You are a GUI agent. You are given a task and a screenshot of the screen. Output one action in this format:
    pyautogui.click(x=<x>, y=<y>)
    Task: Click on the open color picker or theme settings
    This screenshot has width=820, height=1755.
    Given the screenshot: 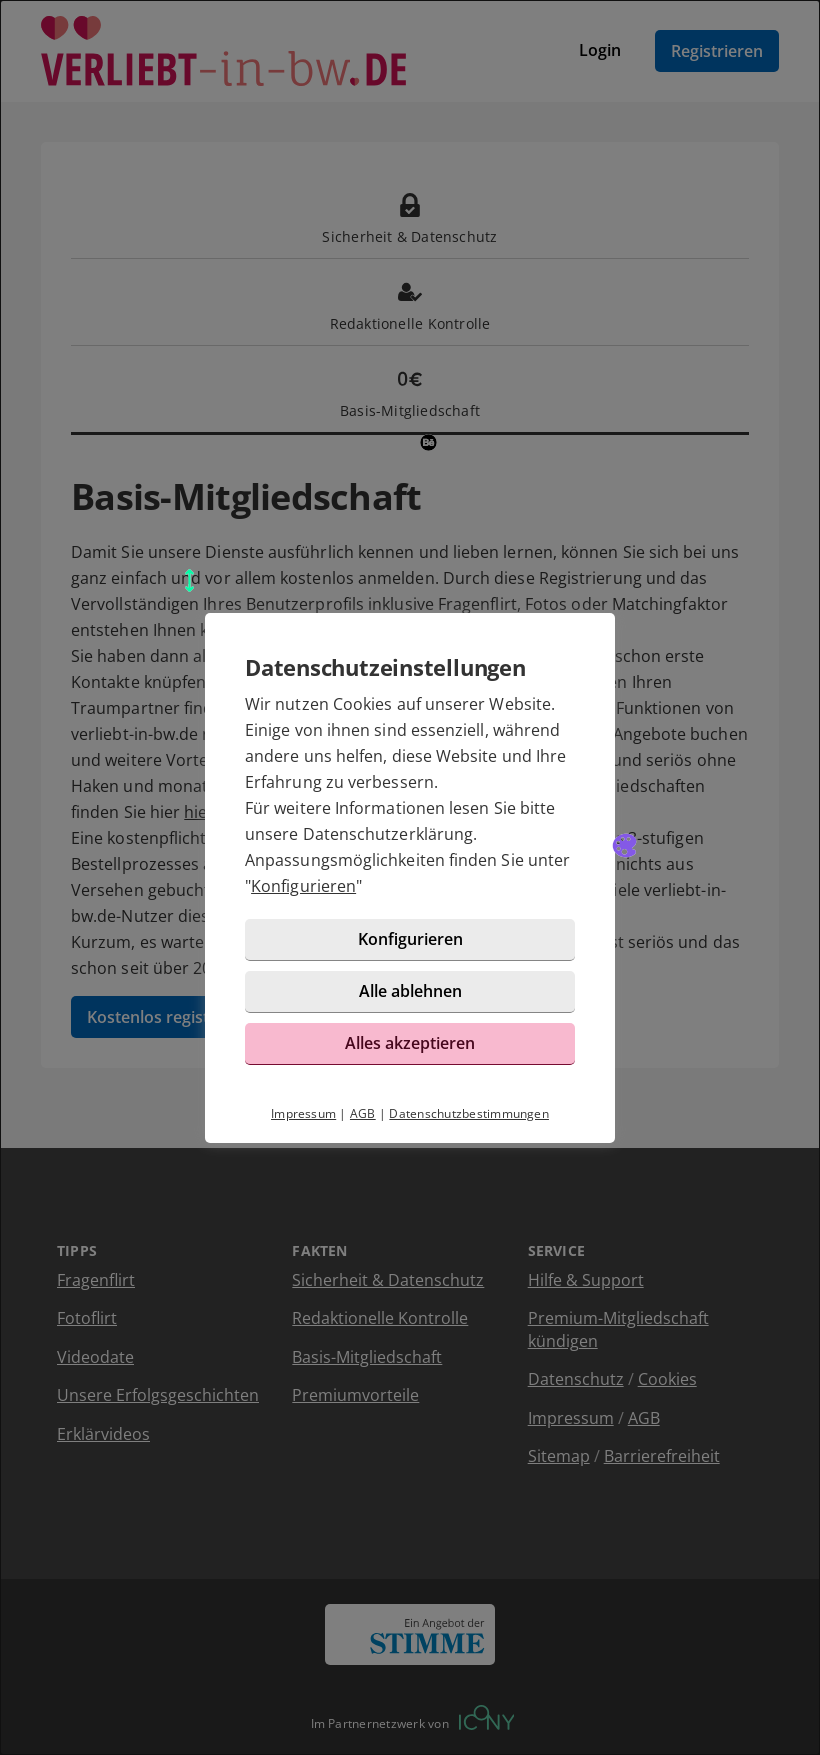 What is the action you would take?
    pyautogui.click(x=624, y=845)
    